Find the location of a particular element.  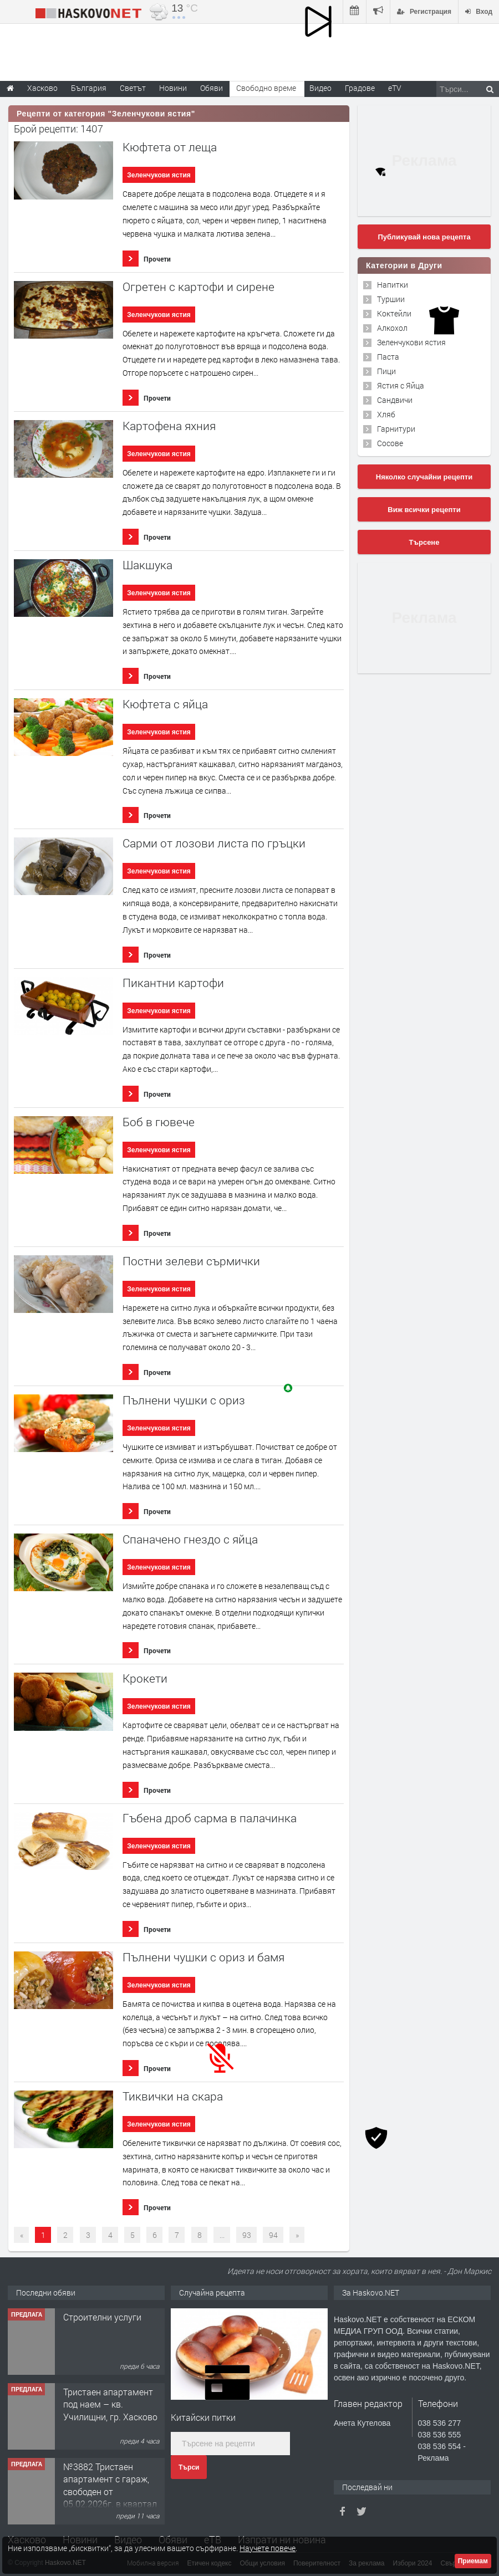

skip to the next track is located at coordinates (318, 22).